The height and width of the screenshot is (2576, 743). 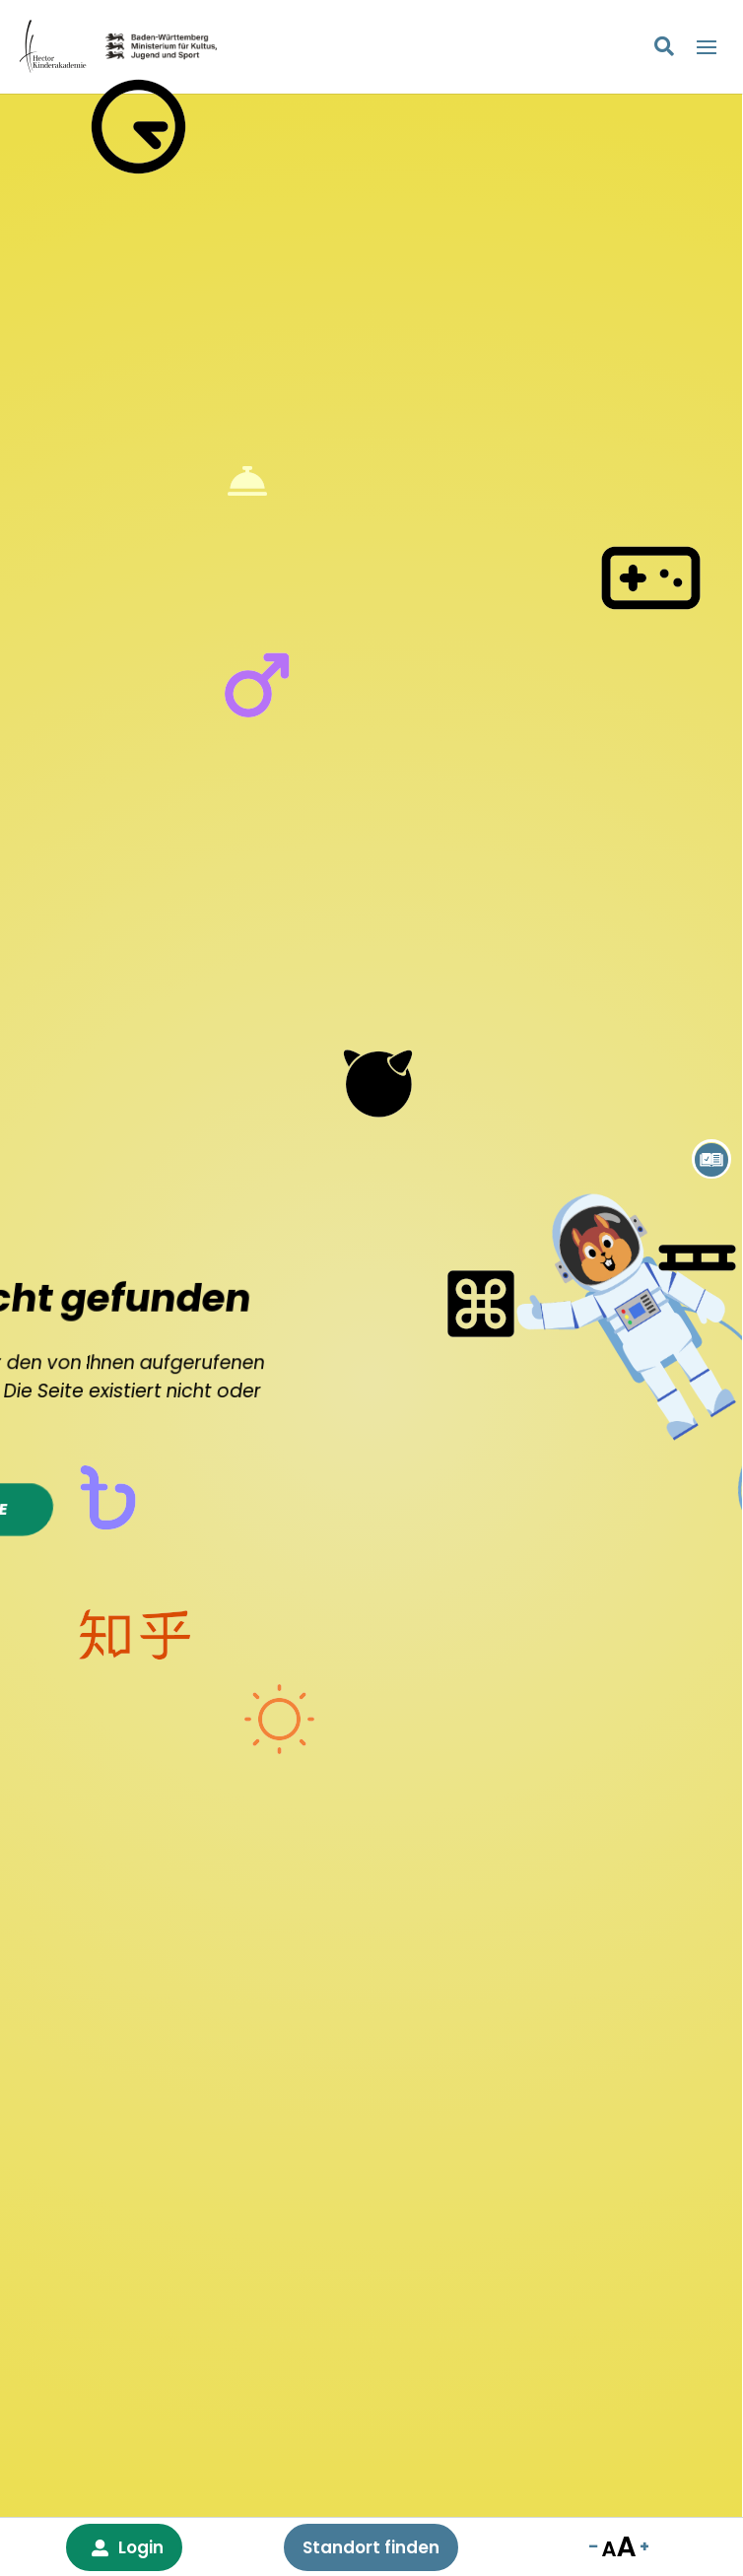 What do you see at coordinates (254, 687) in the screenshot?
I see `indicates male gender selection` at bounding box center [254, 687].